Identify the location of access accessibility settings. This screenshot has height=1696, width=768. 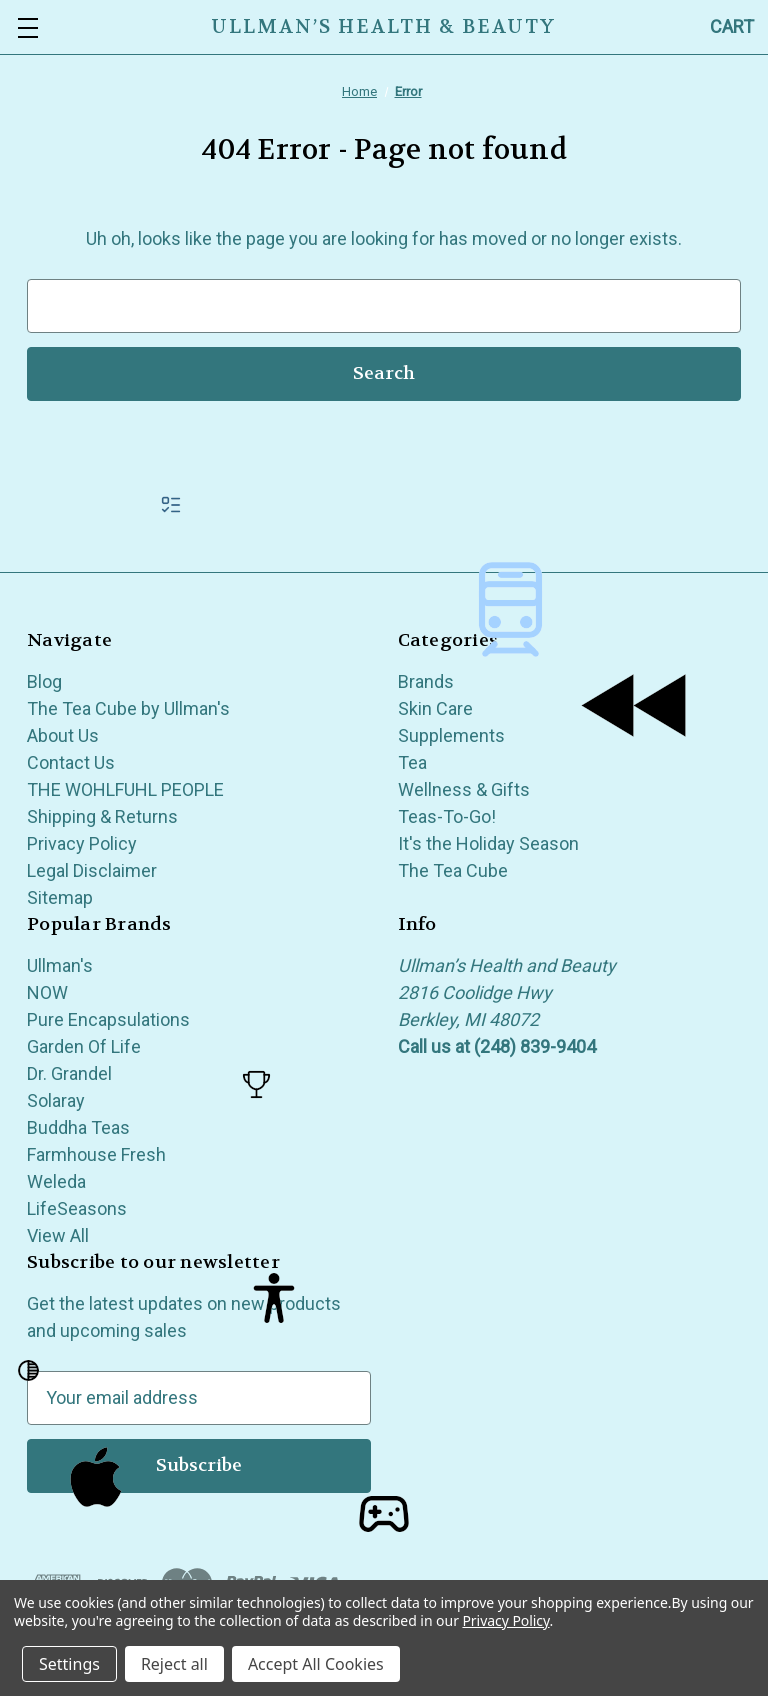
(274, 1298).